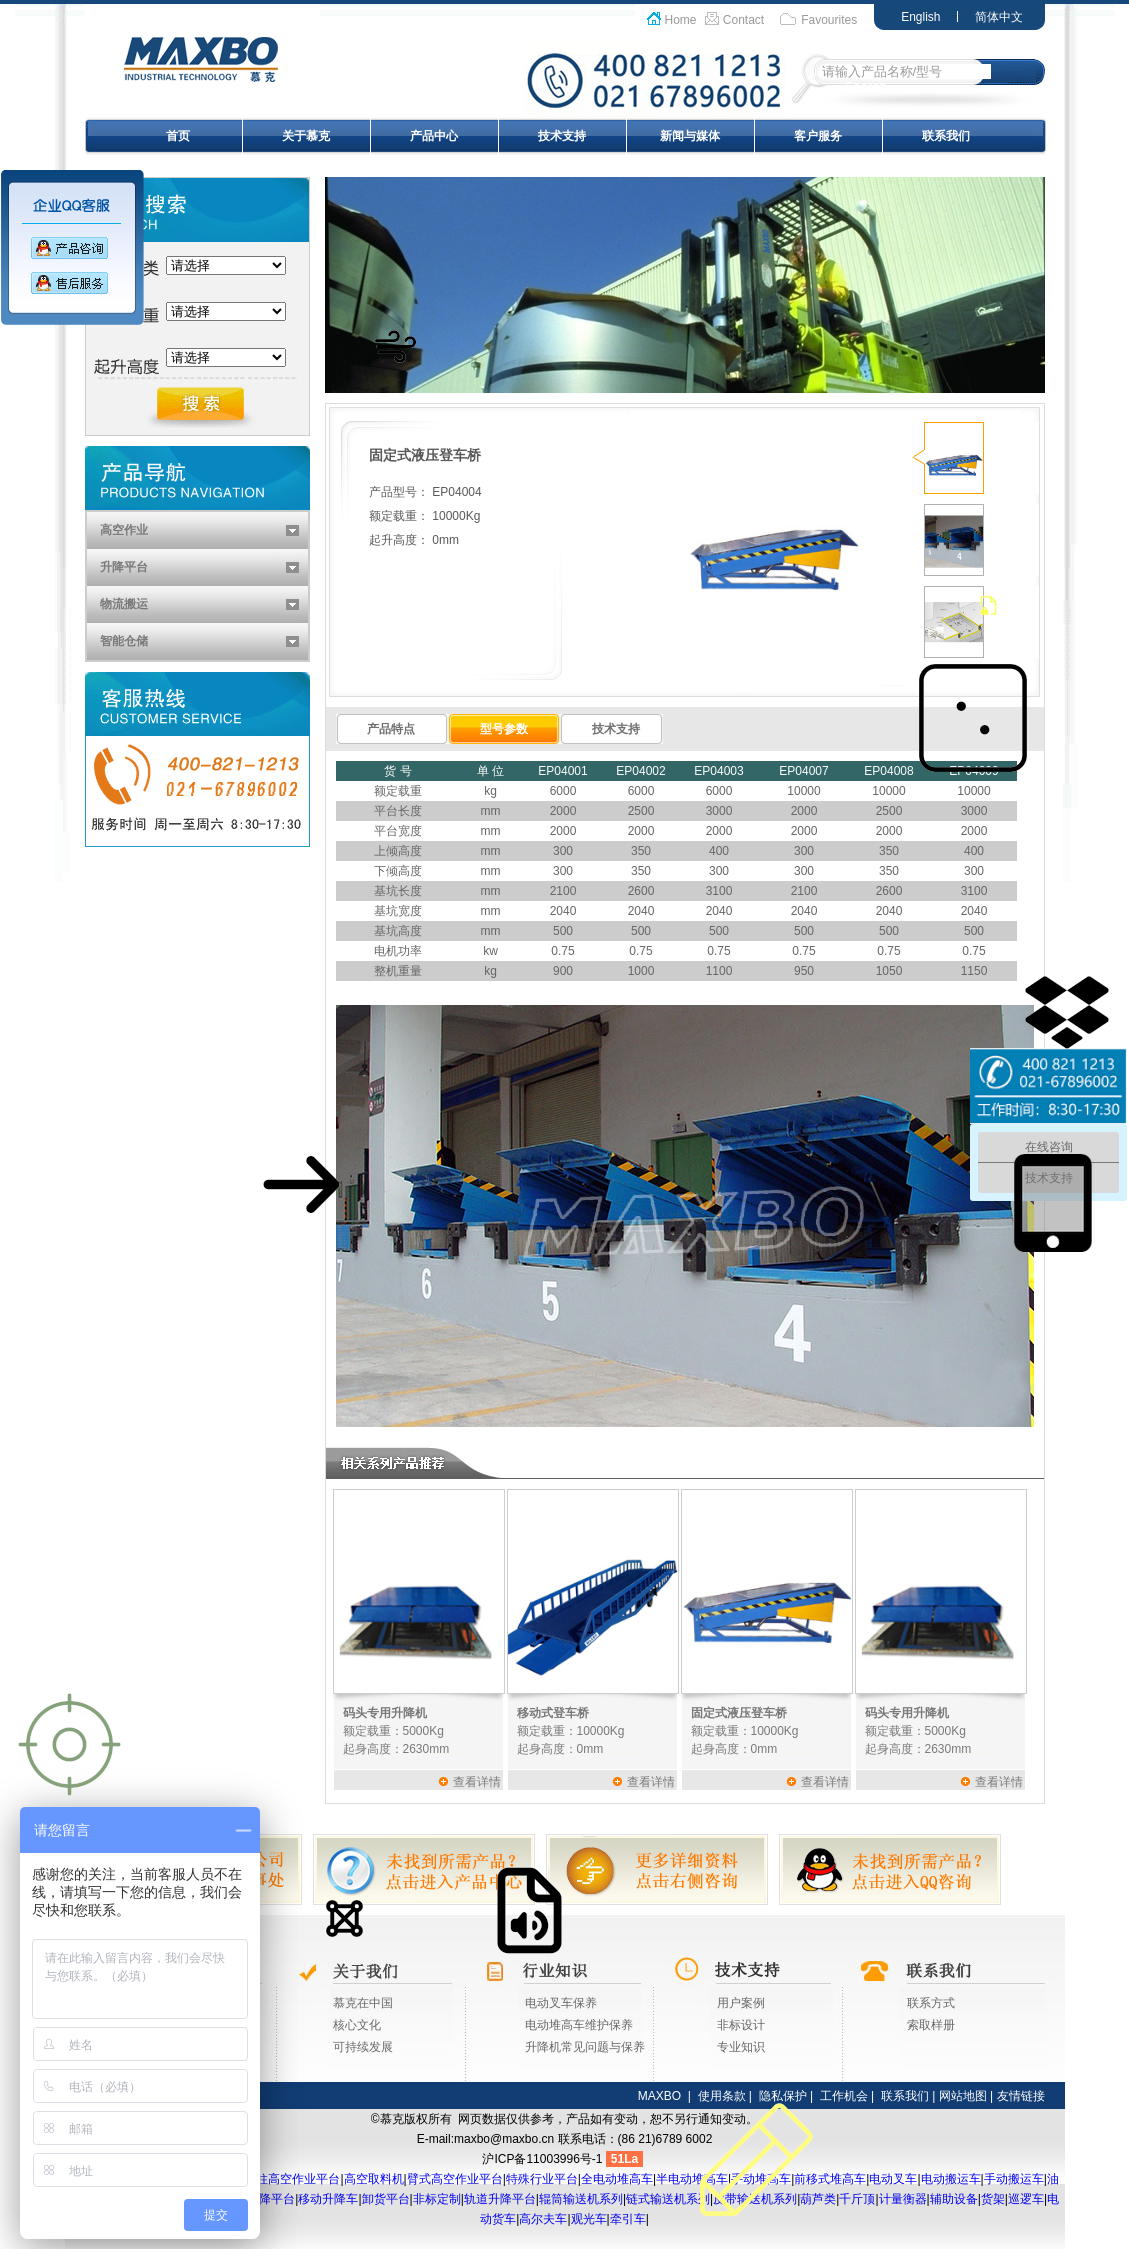 The image size is (1129, 2249). What do you see at coordinates (1055, 1203) in the screenshot?
I see `switch to tablet view` at bounding box center [1055, 1203].